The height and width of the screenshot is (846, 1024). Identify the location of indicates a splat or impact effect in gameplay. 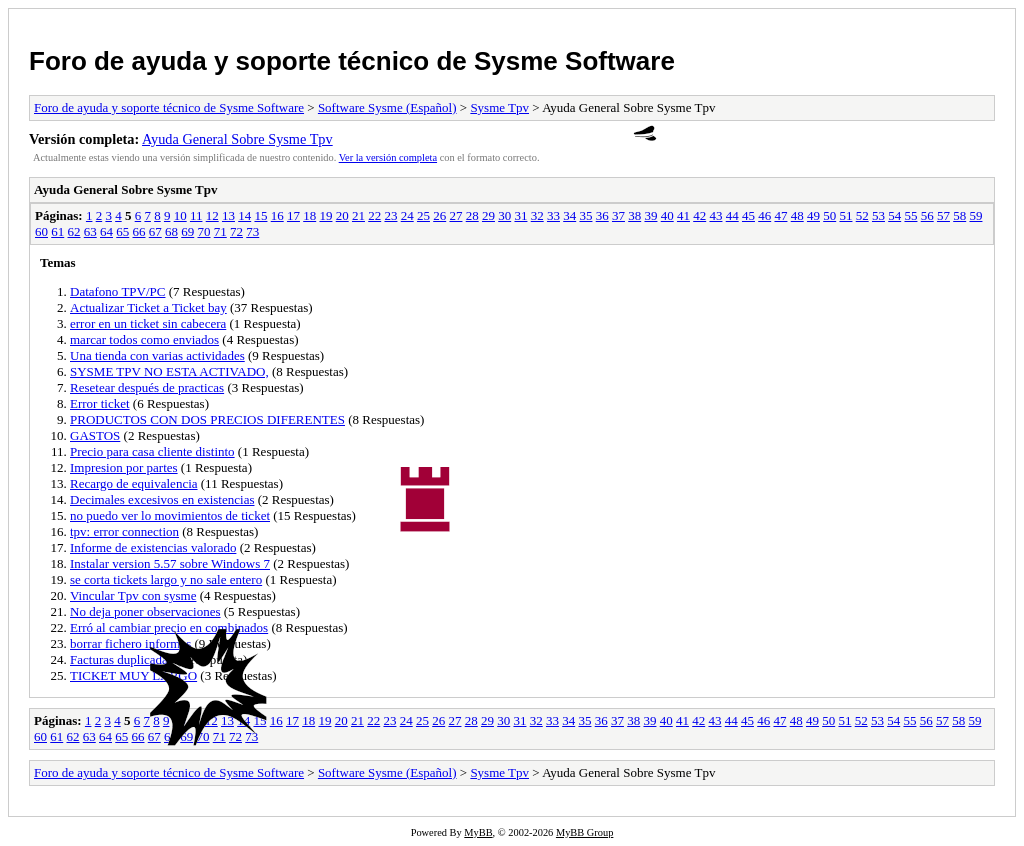
(208, 687).